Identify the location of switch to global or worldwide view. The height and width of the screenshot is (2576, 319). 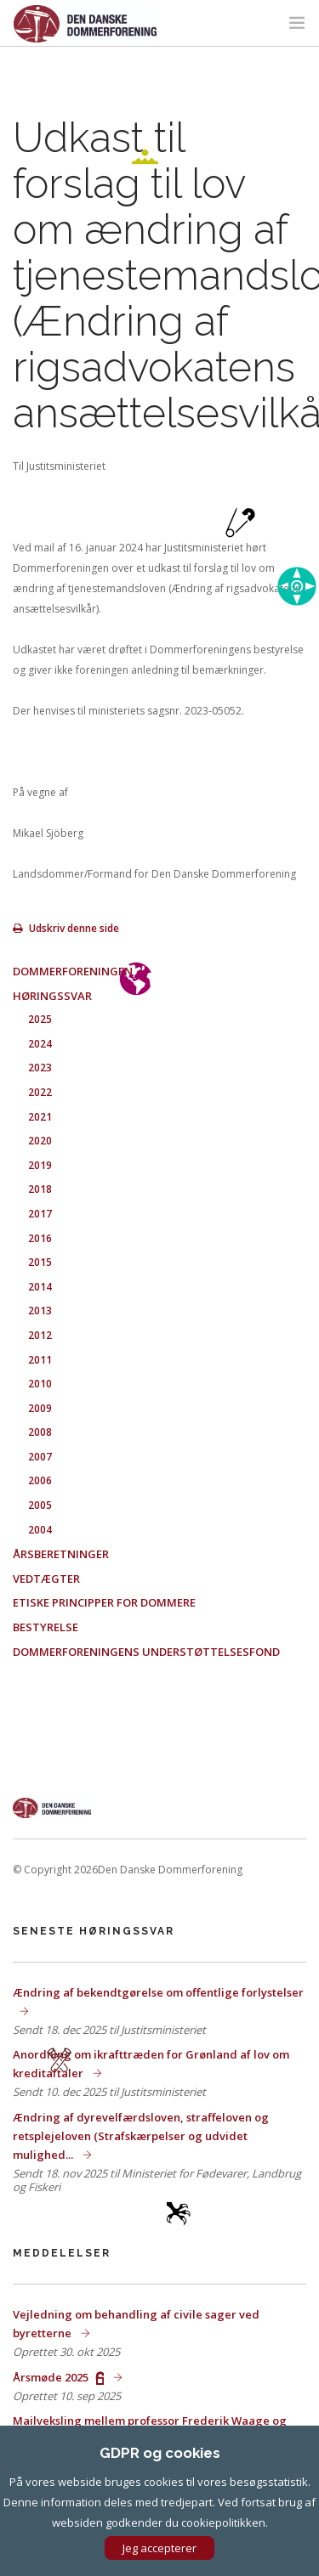
(136, 979).